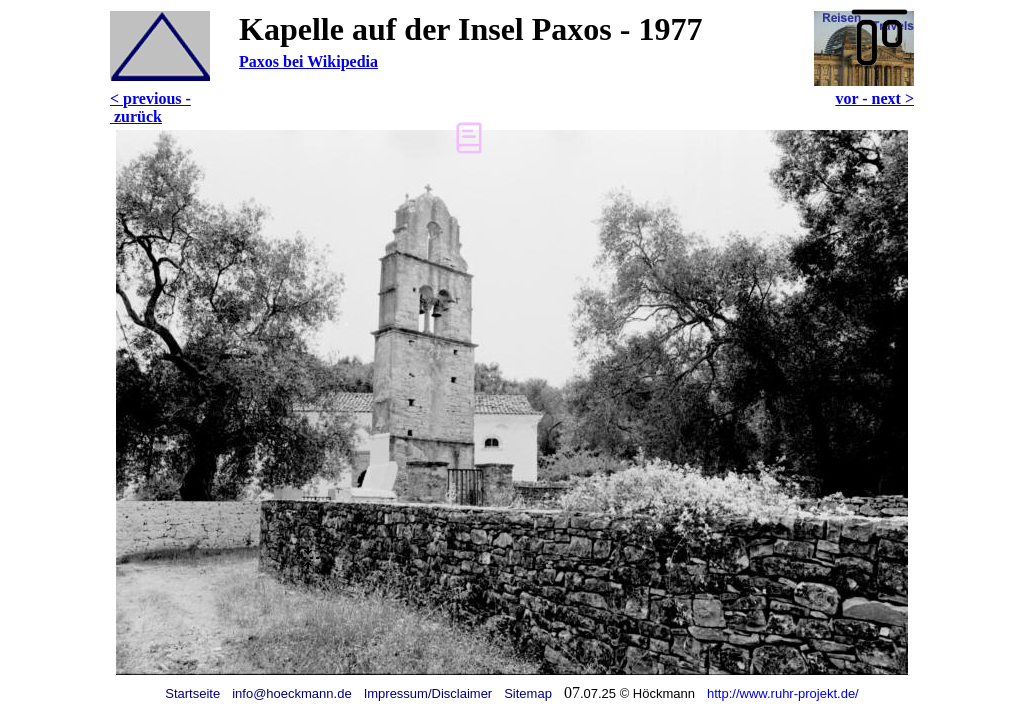 The height and width of the screenshot is (720, 1024). What do you see at coordinates (469, 138) in the screenshot?
I see `open a book or reading view` at bounding box center [469, 138].